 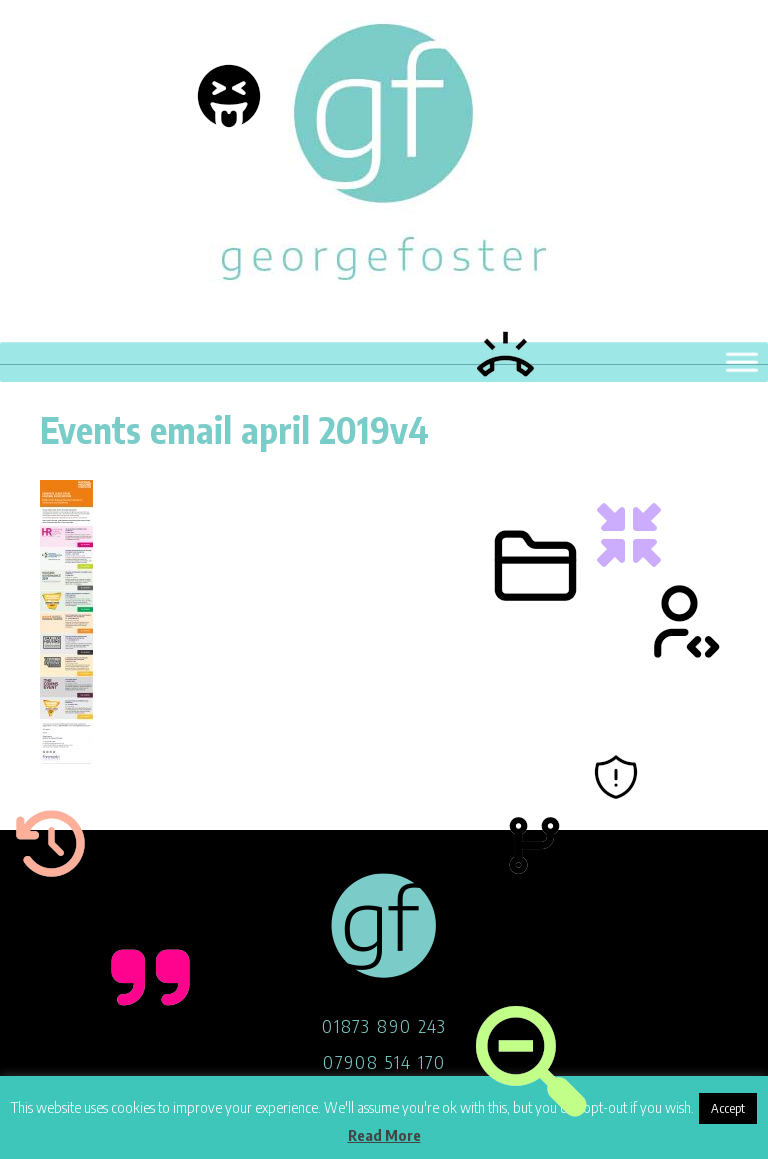 I want to click on zoom out to see more content, so click(x=533, y=1063).